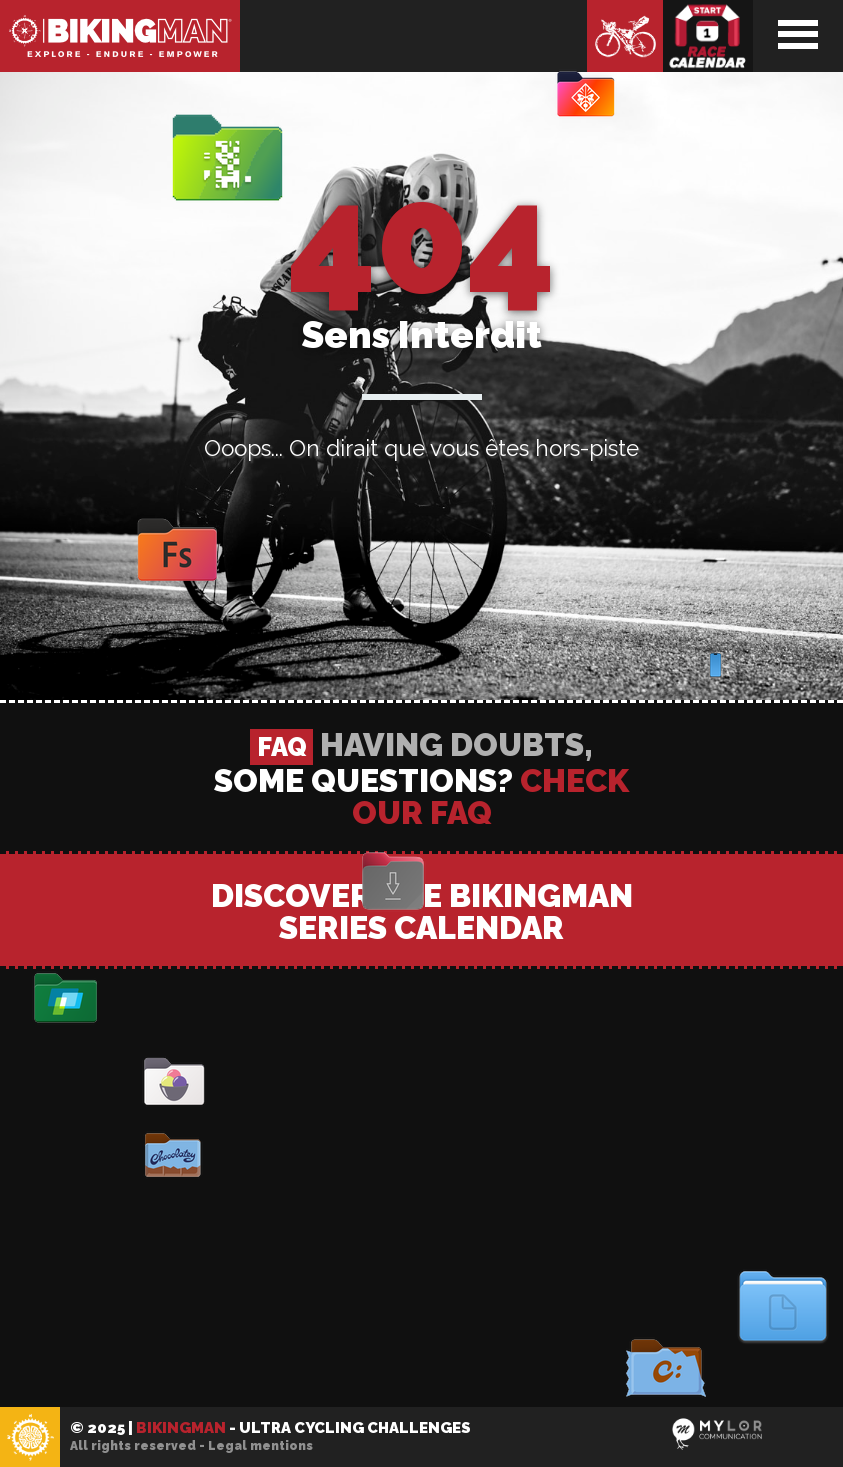 The height and width of the screenshot is (1467, 843). I want to click on open your GameJolt games folder, so click(227, 160).